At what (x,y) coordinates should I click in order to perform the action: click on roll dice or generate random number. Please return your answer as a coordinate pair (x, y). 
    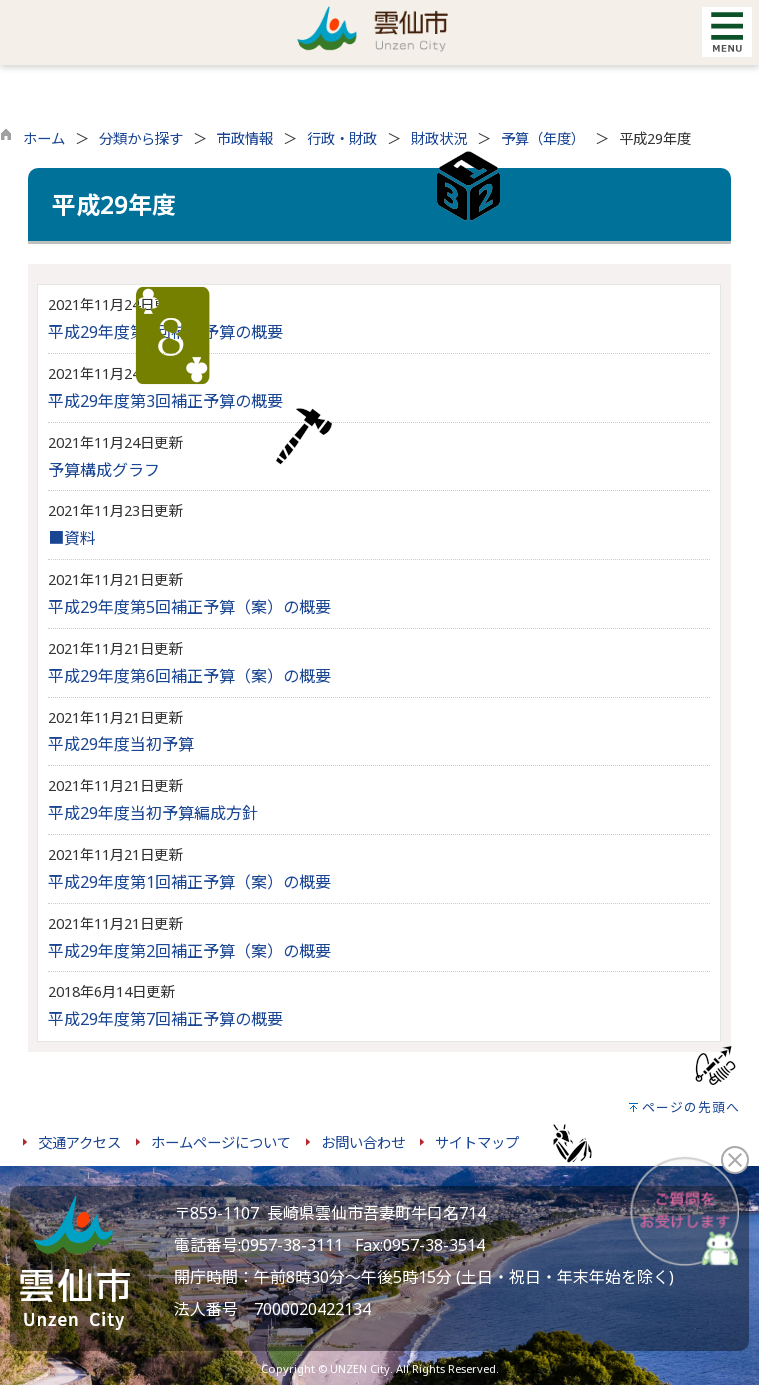
    Looking at the image, I should click on (468, 186).